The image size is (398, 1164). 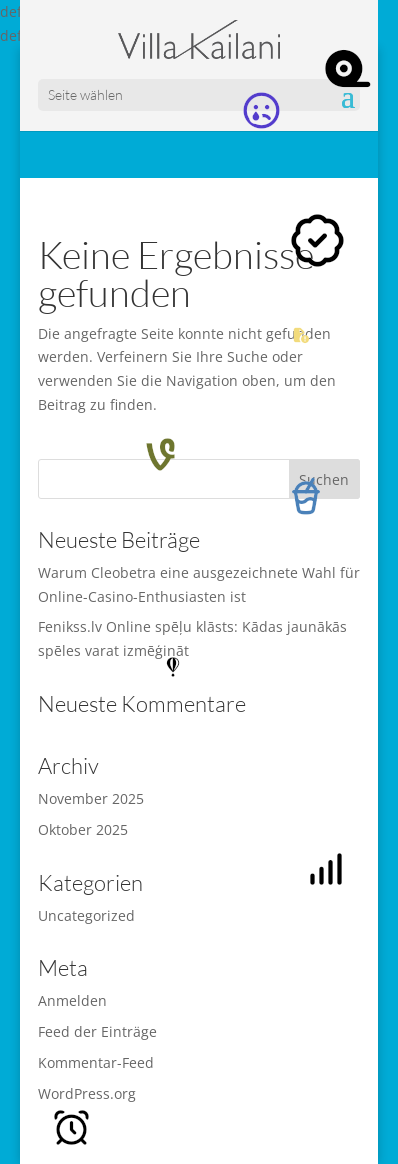 I want to click on order bubble tea or drinks, so click(x=306, y=497).